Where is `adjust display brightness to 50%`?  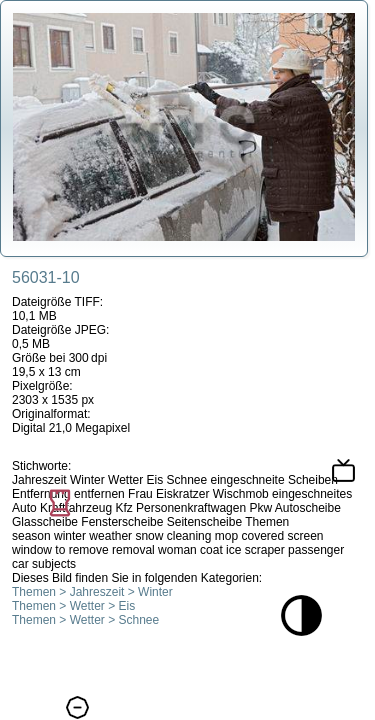
adjust display brightness to 50% is located at coordinates (301, 615).